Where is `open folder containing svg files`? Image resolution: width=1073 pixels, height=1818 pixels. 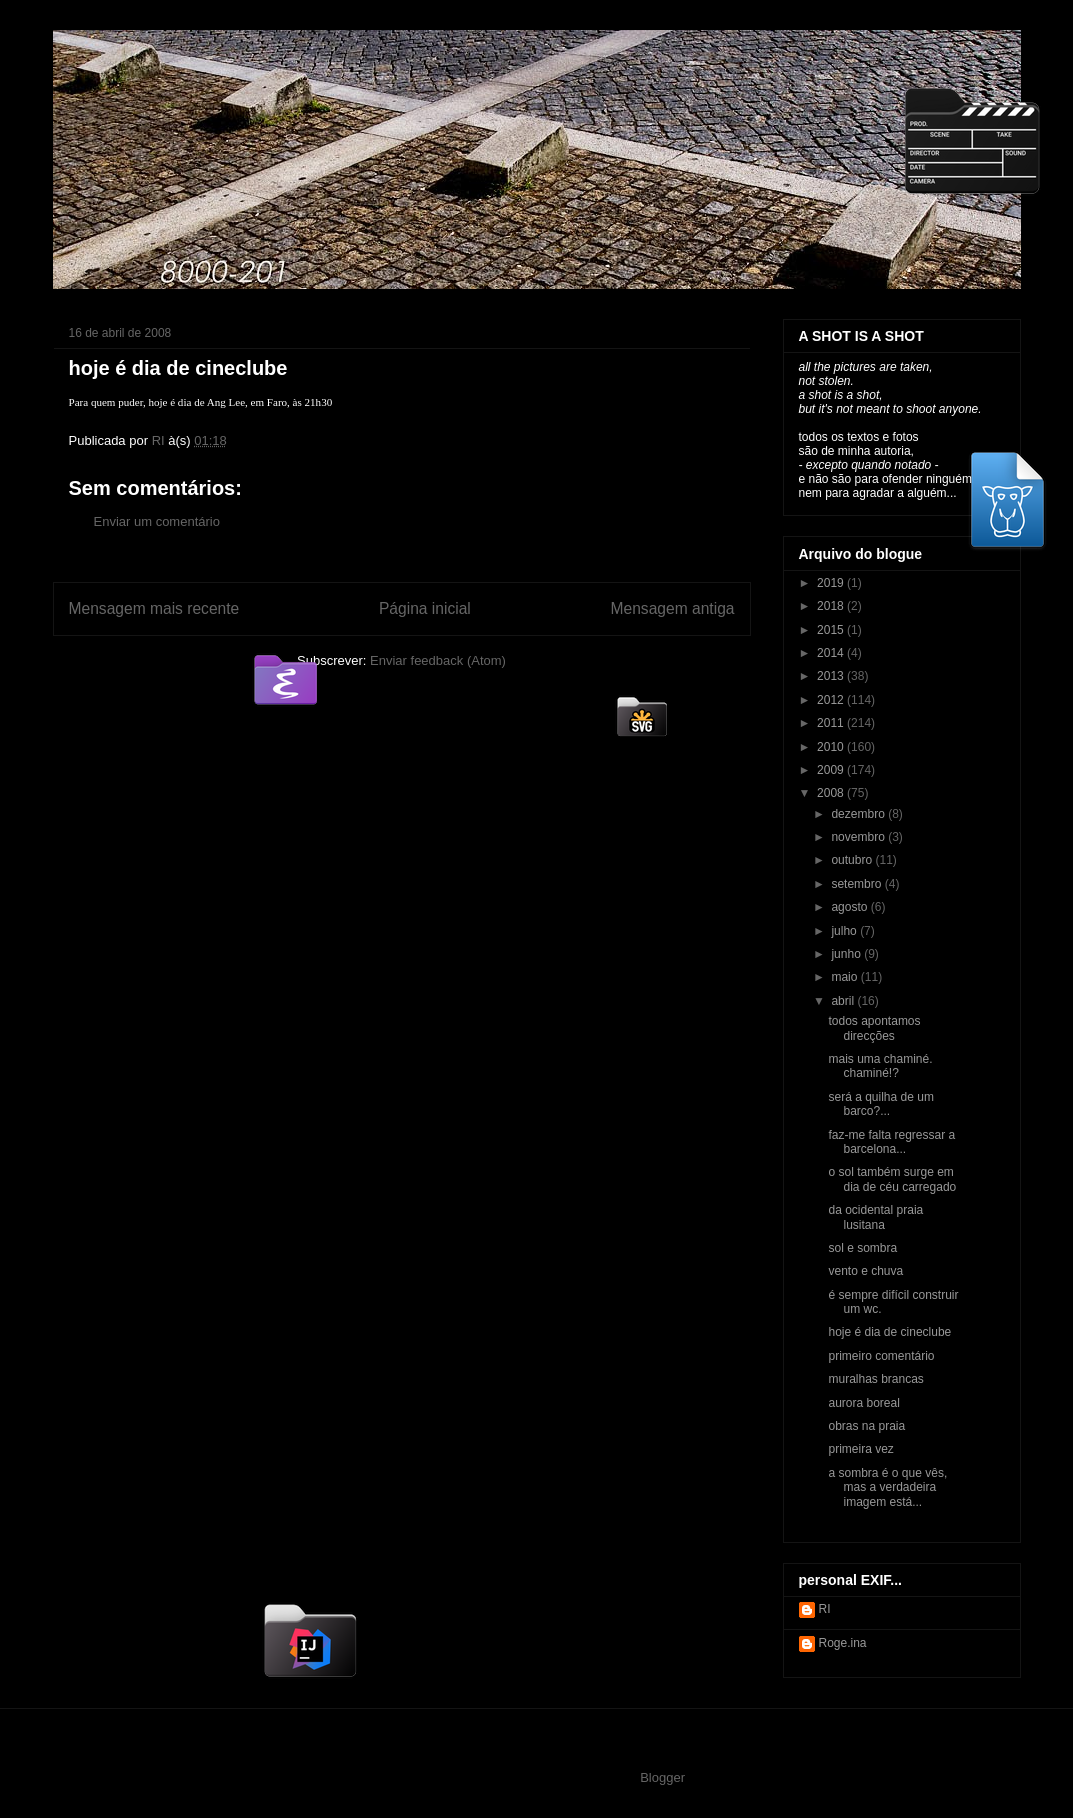 open folder containing svg files is located at coordinates (642, 718).